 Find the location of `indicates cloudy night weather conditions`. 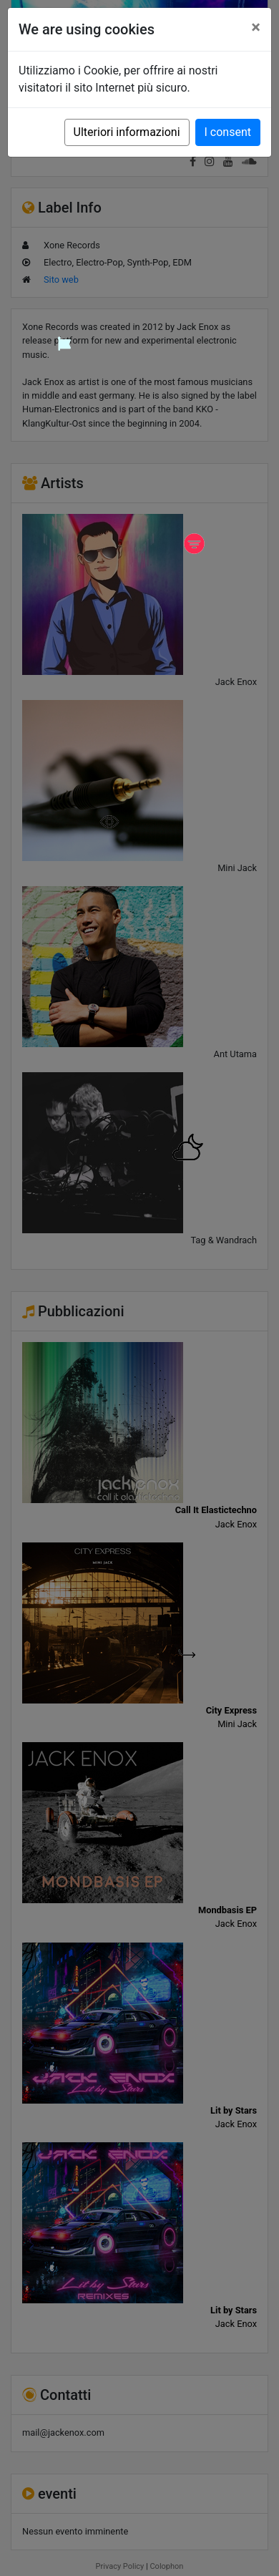

indicates cloudy night weather conditions is located at coordinates (187, 1147).